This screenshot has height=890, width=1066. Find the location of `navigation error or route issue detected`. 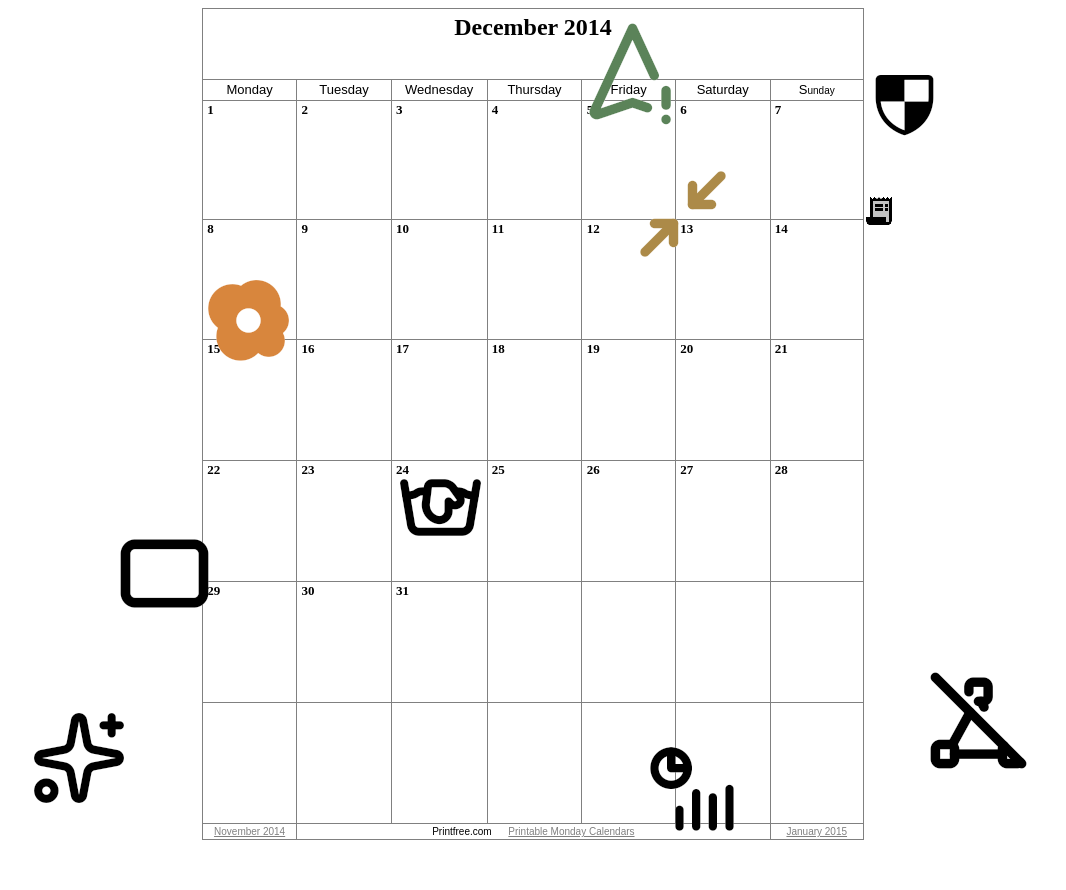

navigation error or route issue detected is located at coordinates (632, 71).